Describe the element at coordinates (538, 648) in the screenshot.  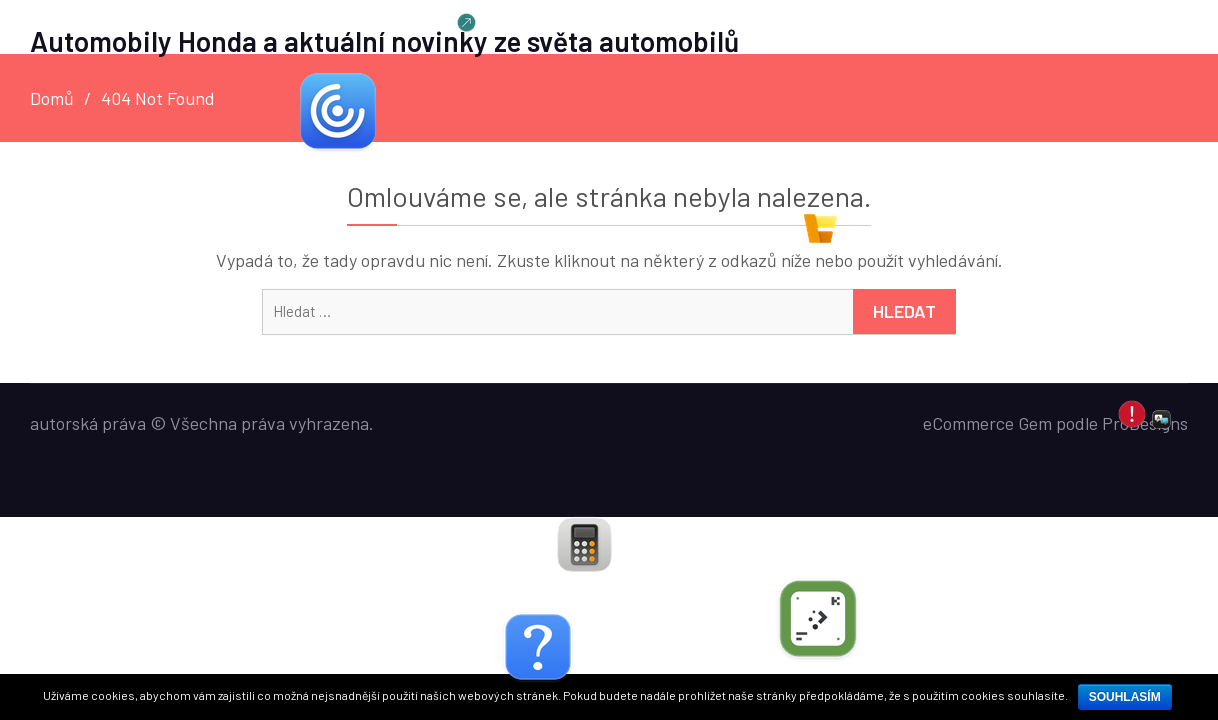
I see `access help and support documentation` at that location.